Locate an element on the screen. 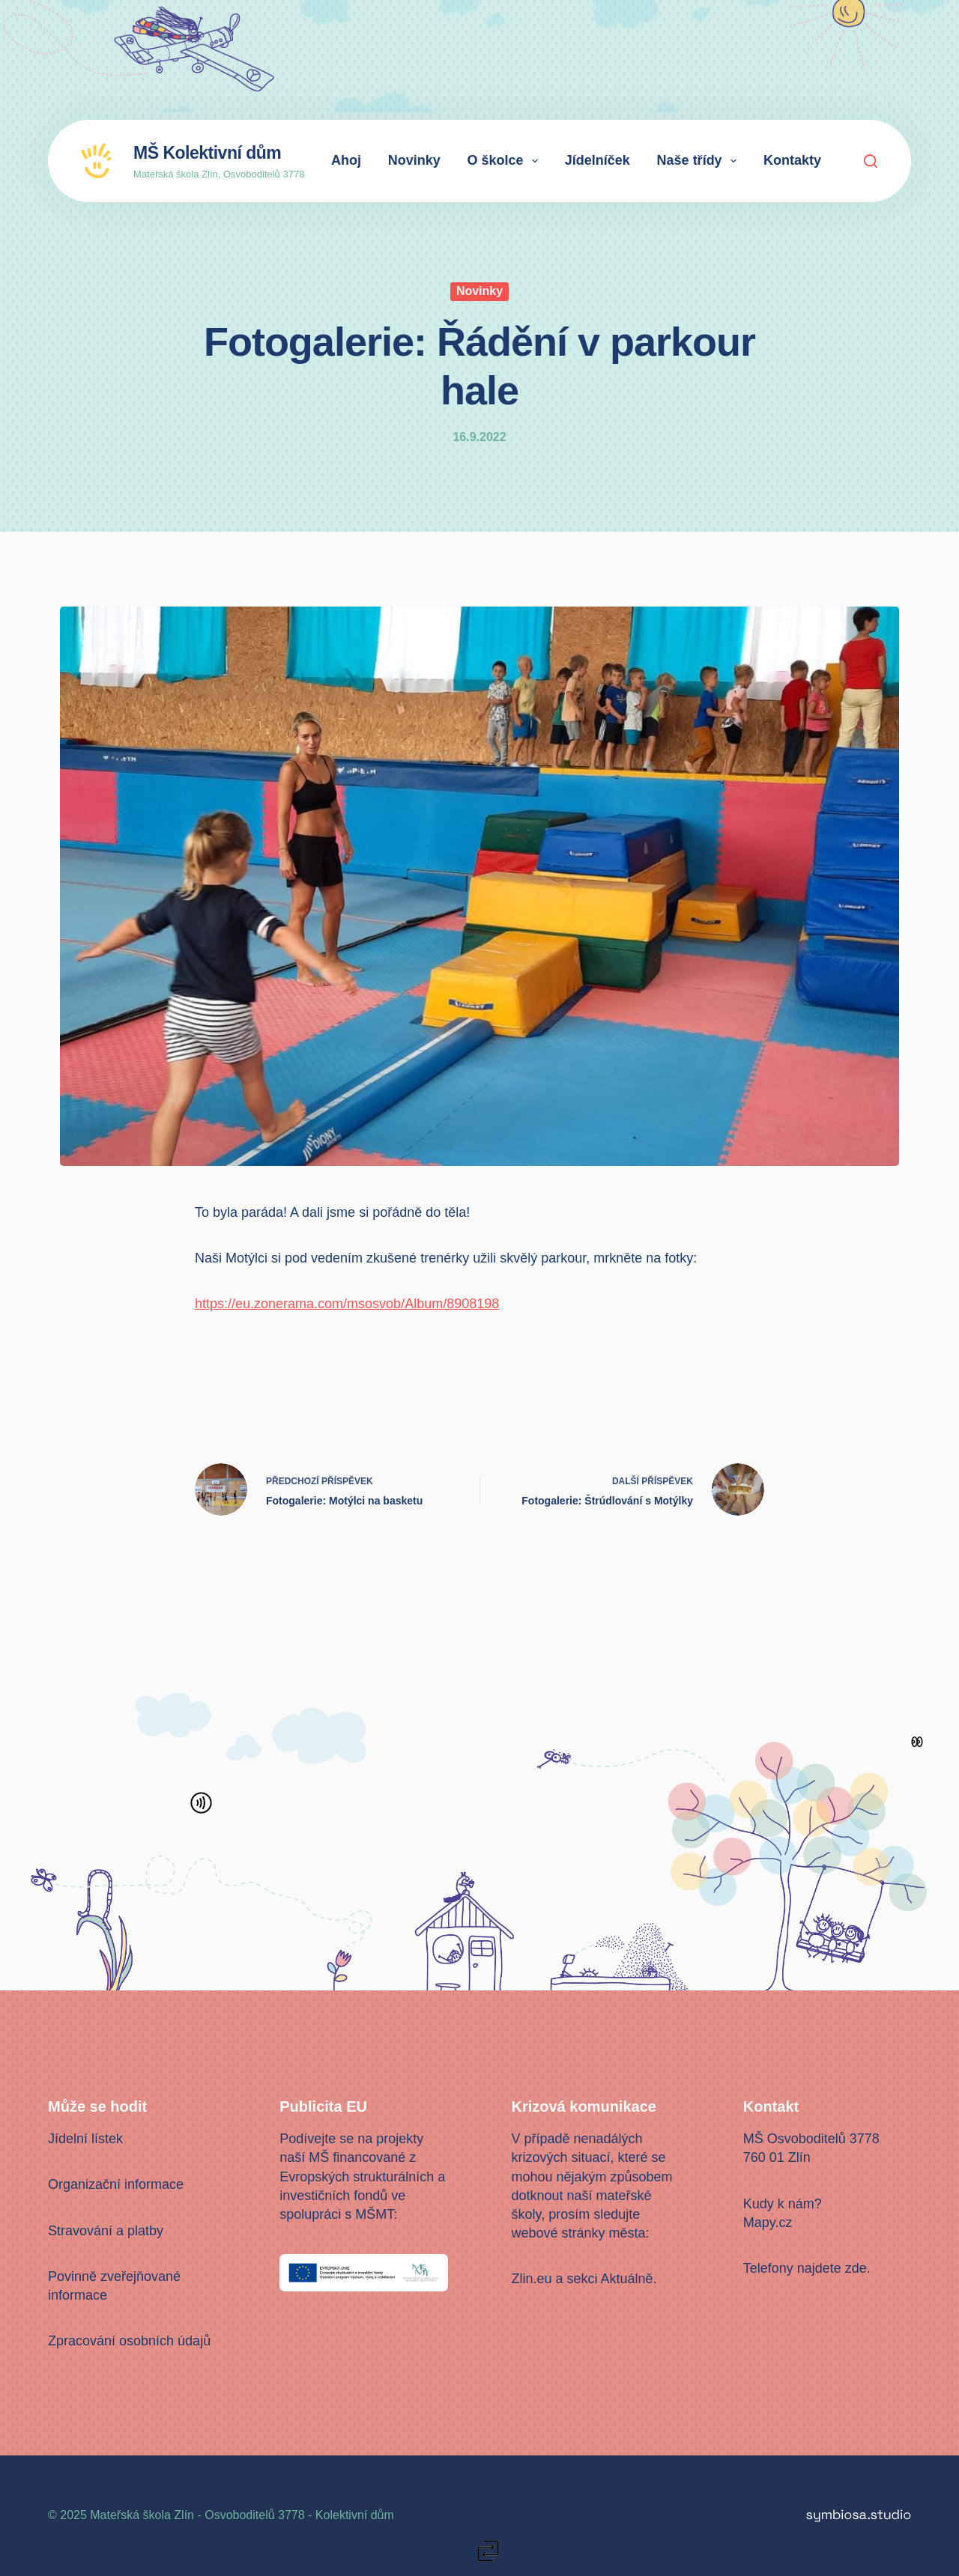  mark content as viewed or seen is located at coordinates (917, 1742).